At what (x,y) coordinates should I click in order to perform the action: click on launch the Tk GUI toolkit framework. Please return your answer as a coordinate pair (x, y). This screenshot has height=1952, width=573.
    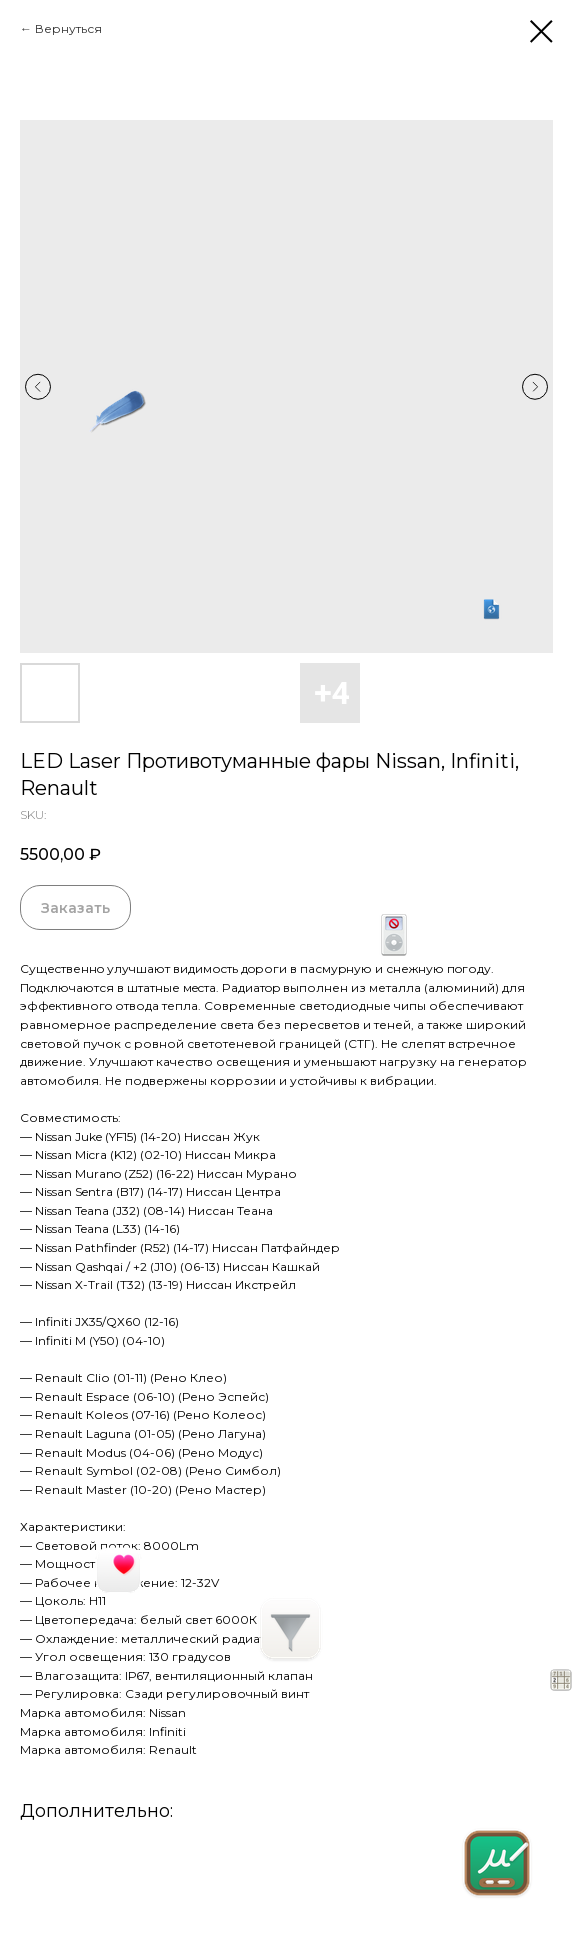
    Looking at the image, I should click on (118, 411).